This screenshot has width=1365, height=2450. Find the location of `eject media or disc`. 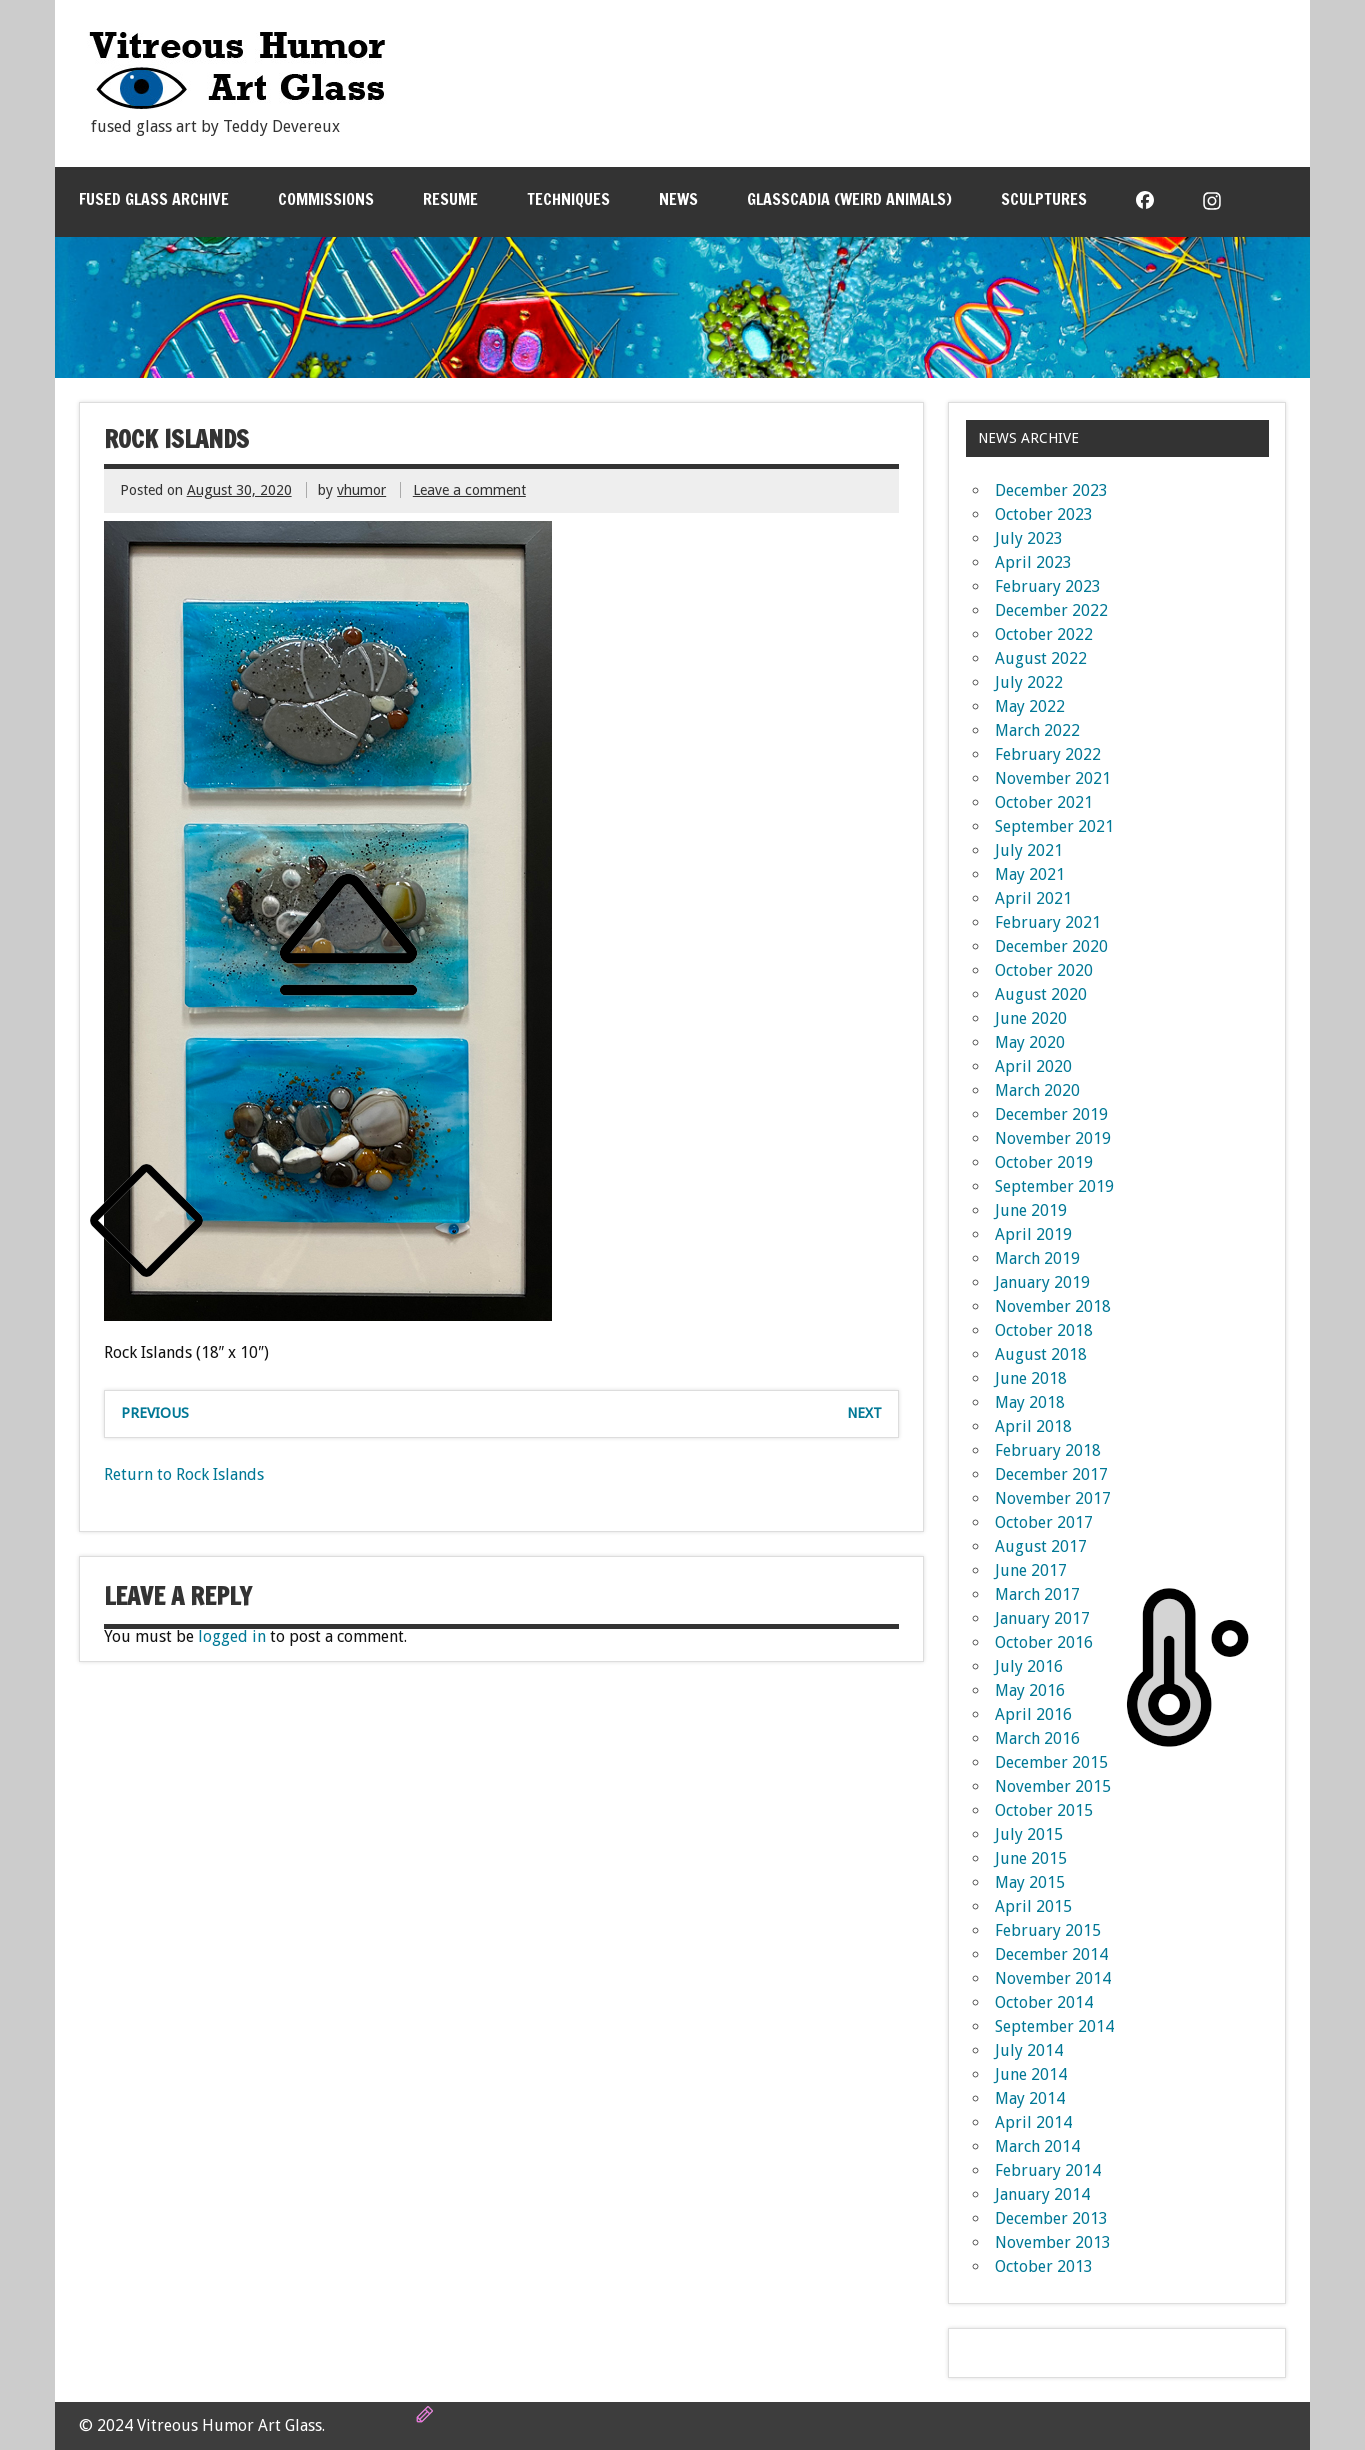

eject media or disc is located at coordinates (348, 942).